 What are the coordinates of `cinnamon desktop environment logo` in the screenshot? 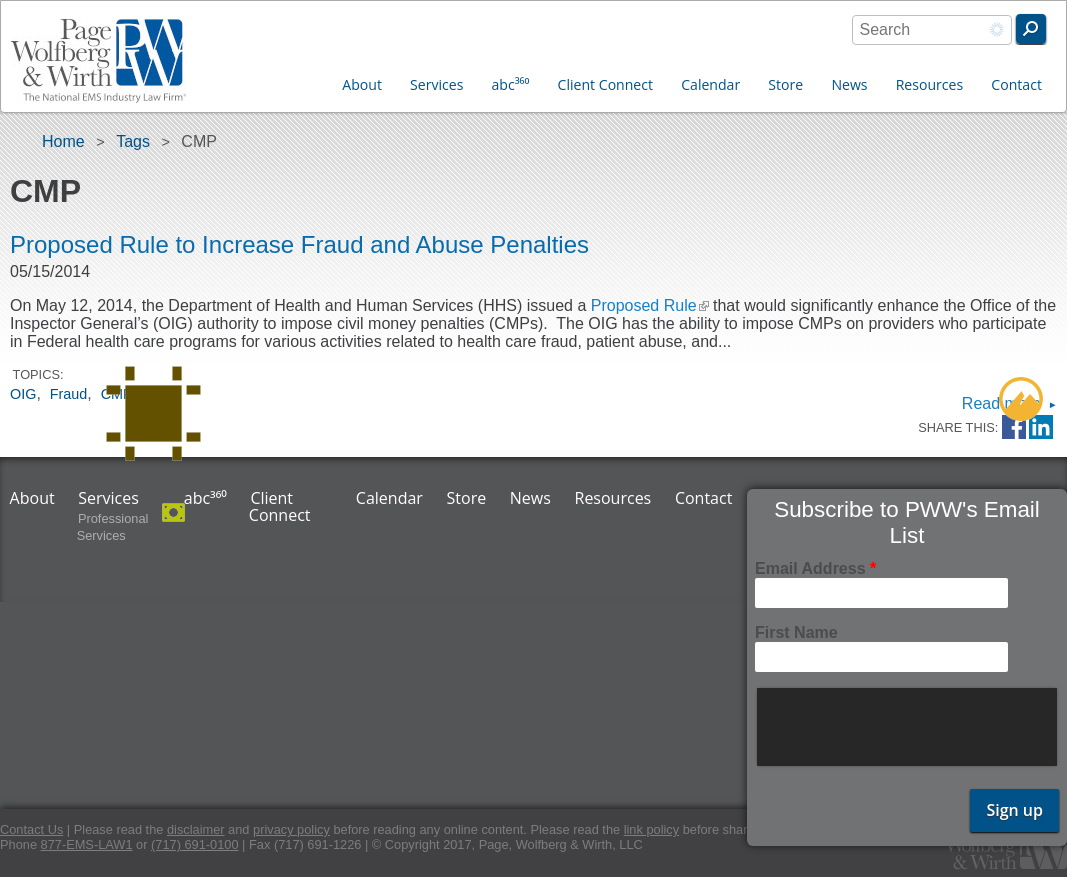 It's located at (1021, 399).